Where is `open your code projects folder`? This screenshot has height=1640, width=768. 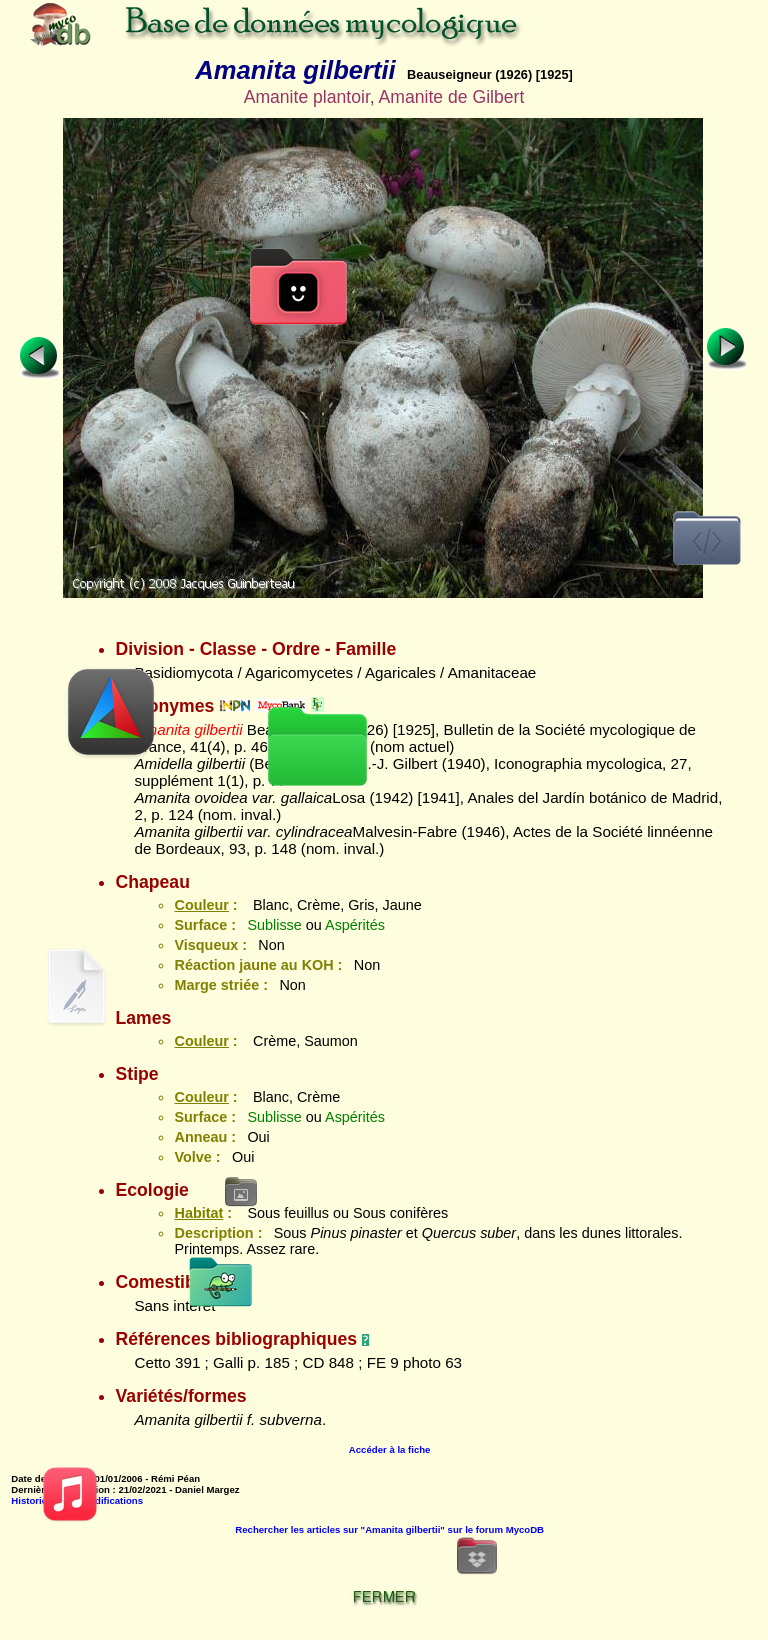
open your code projects folder is located at coordinates (707, 538).